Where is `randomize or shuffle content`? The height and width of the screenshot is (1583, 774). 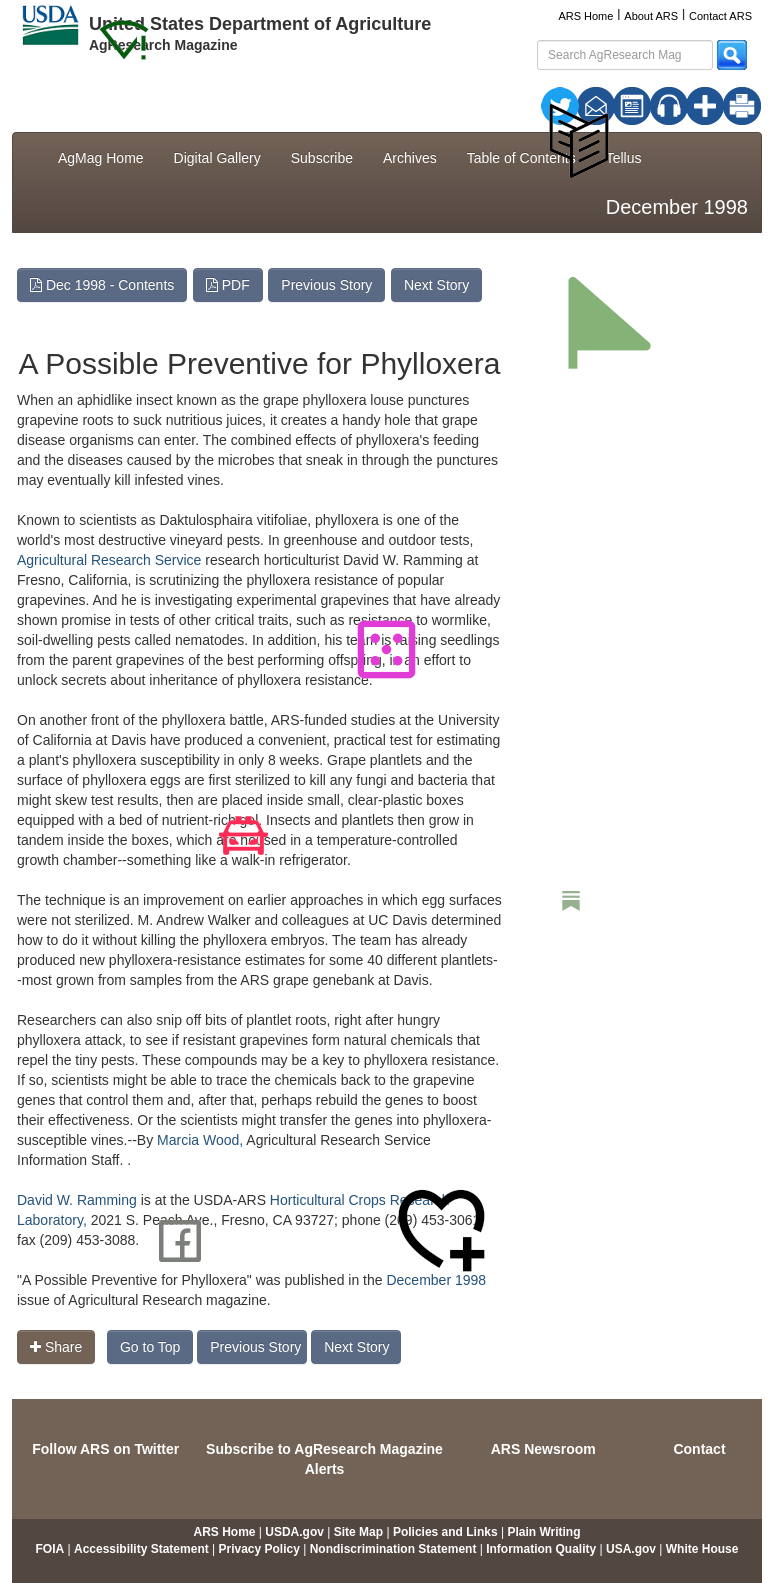
randomize or shuffle content is located at coordinates (386, 649).